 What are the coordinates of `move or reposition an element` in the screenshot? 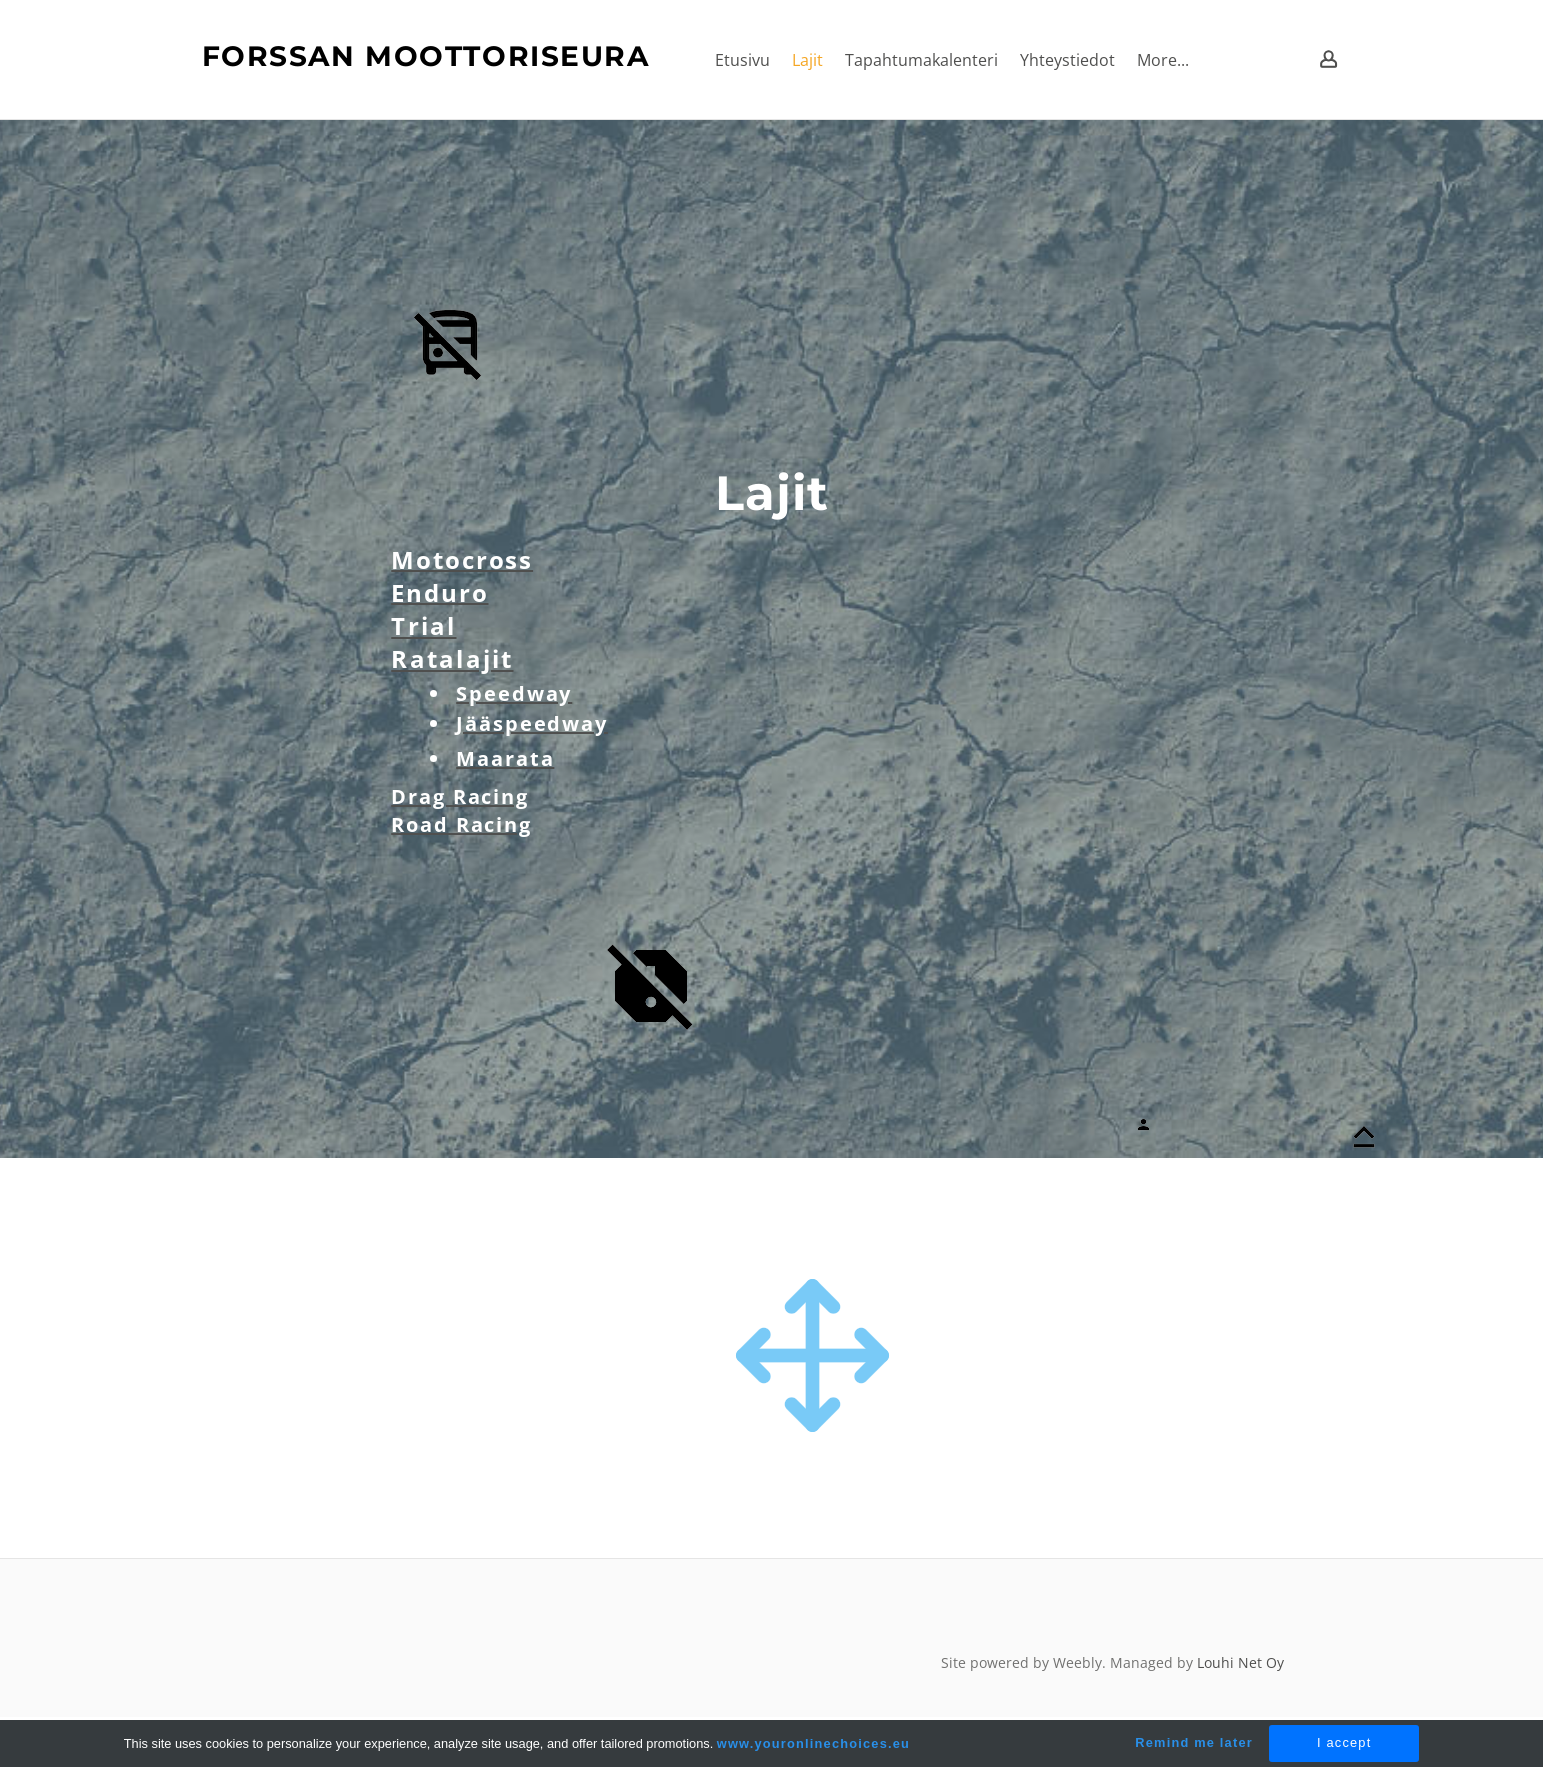 It's located at (812, 1355).